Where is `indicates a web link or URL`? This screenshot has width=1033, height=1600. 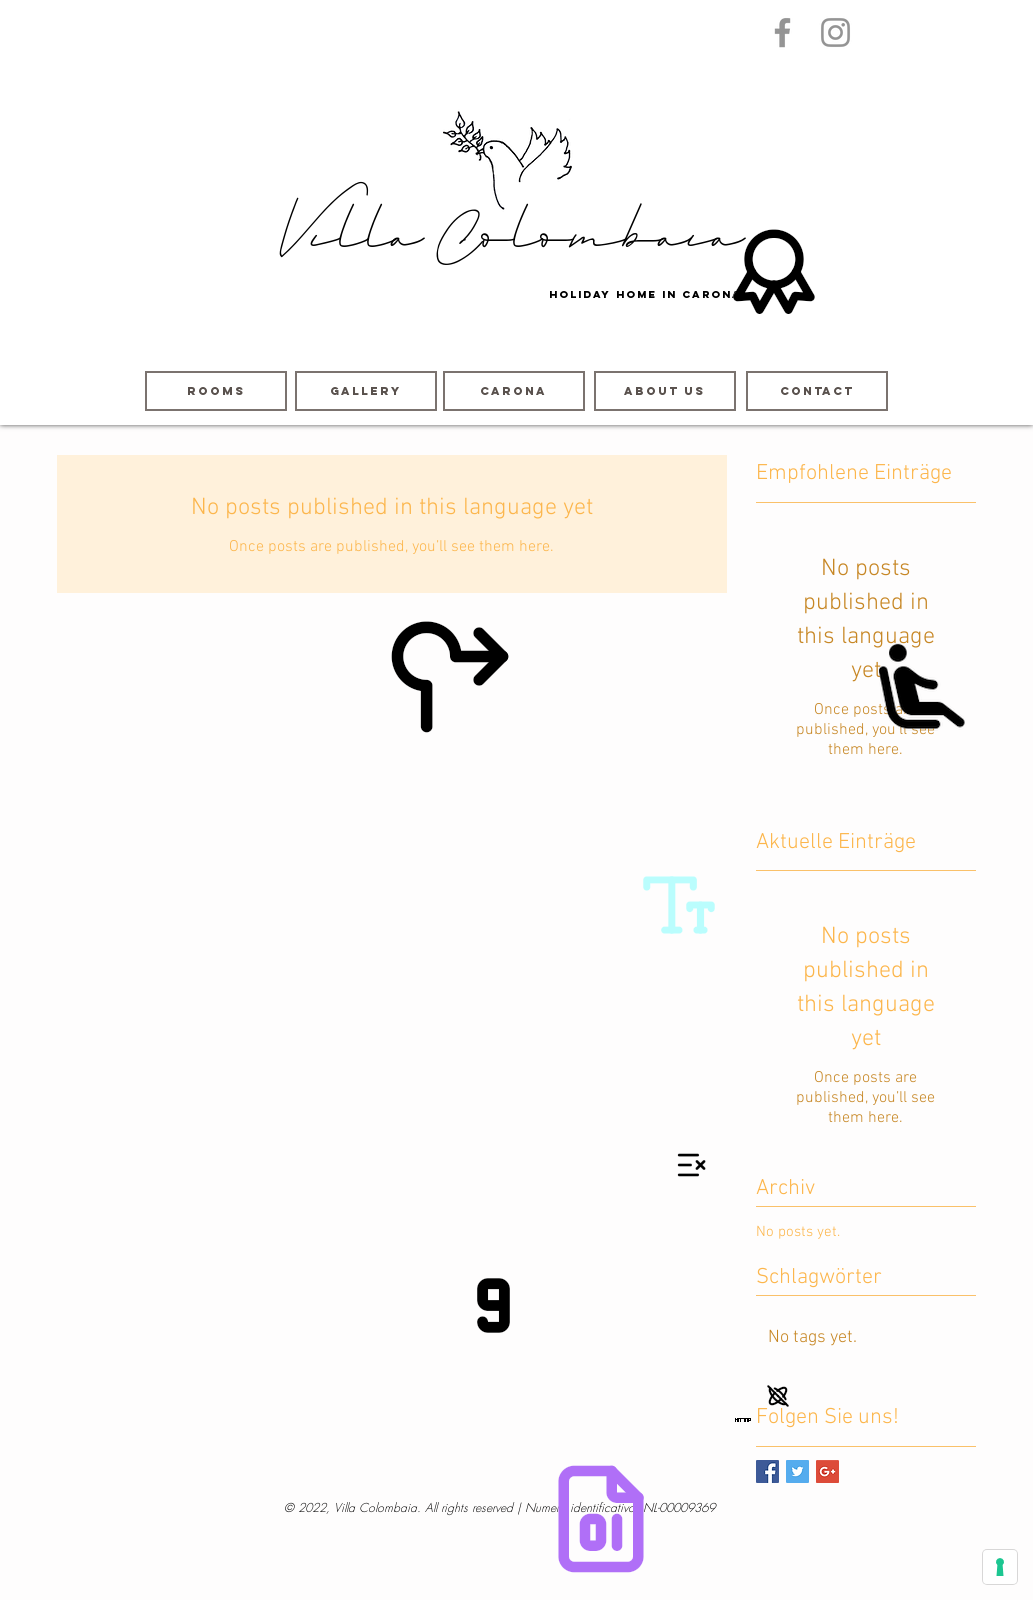 indicates a web link or URL is located at coordinates (743, 1420).